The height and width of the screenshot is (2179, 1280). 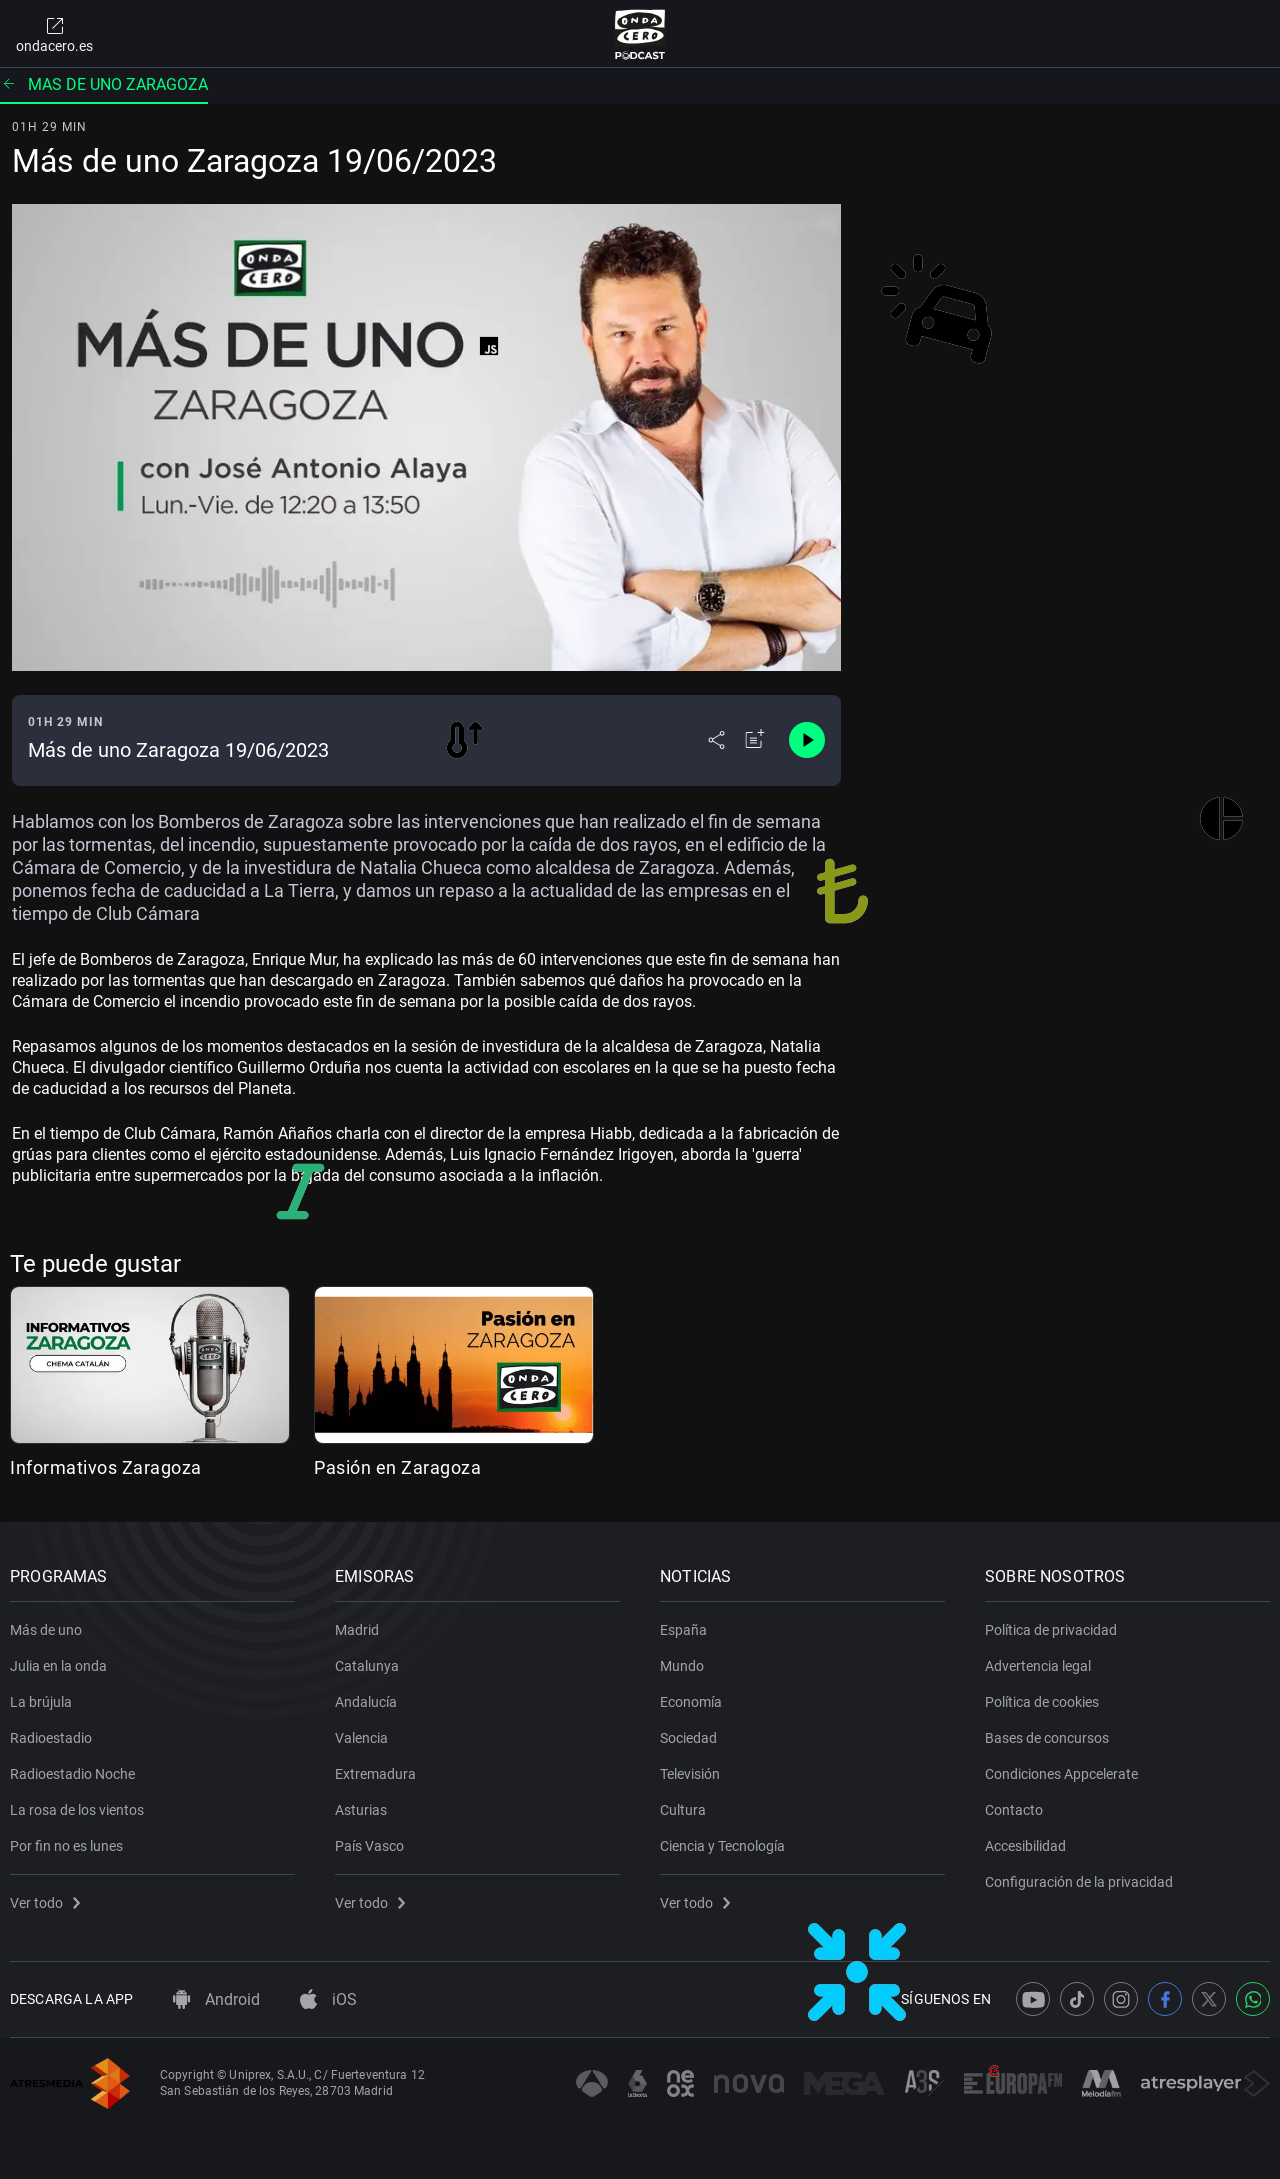 I want to click on collapse or minimize content to center, so click(x=857, y=1972).